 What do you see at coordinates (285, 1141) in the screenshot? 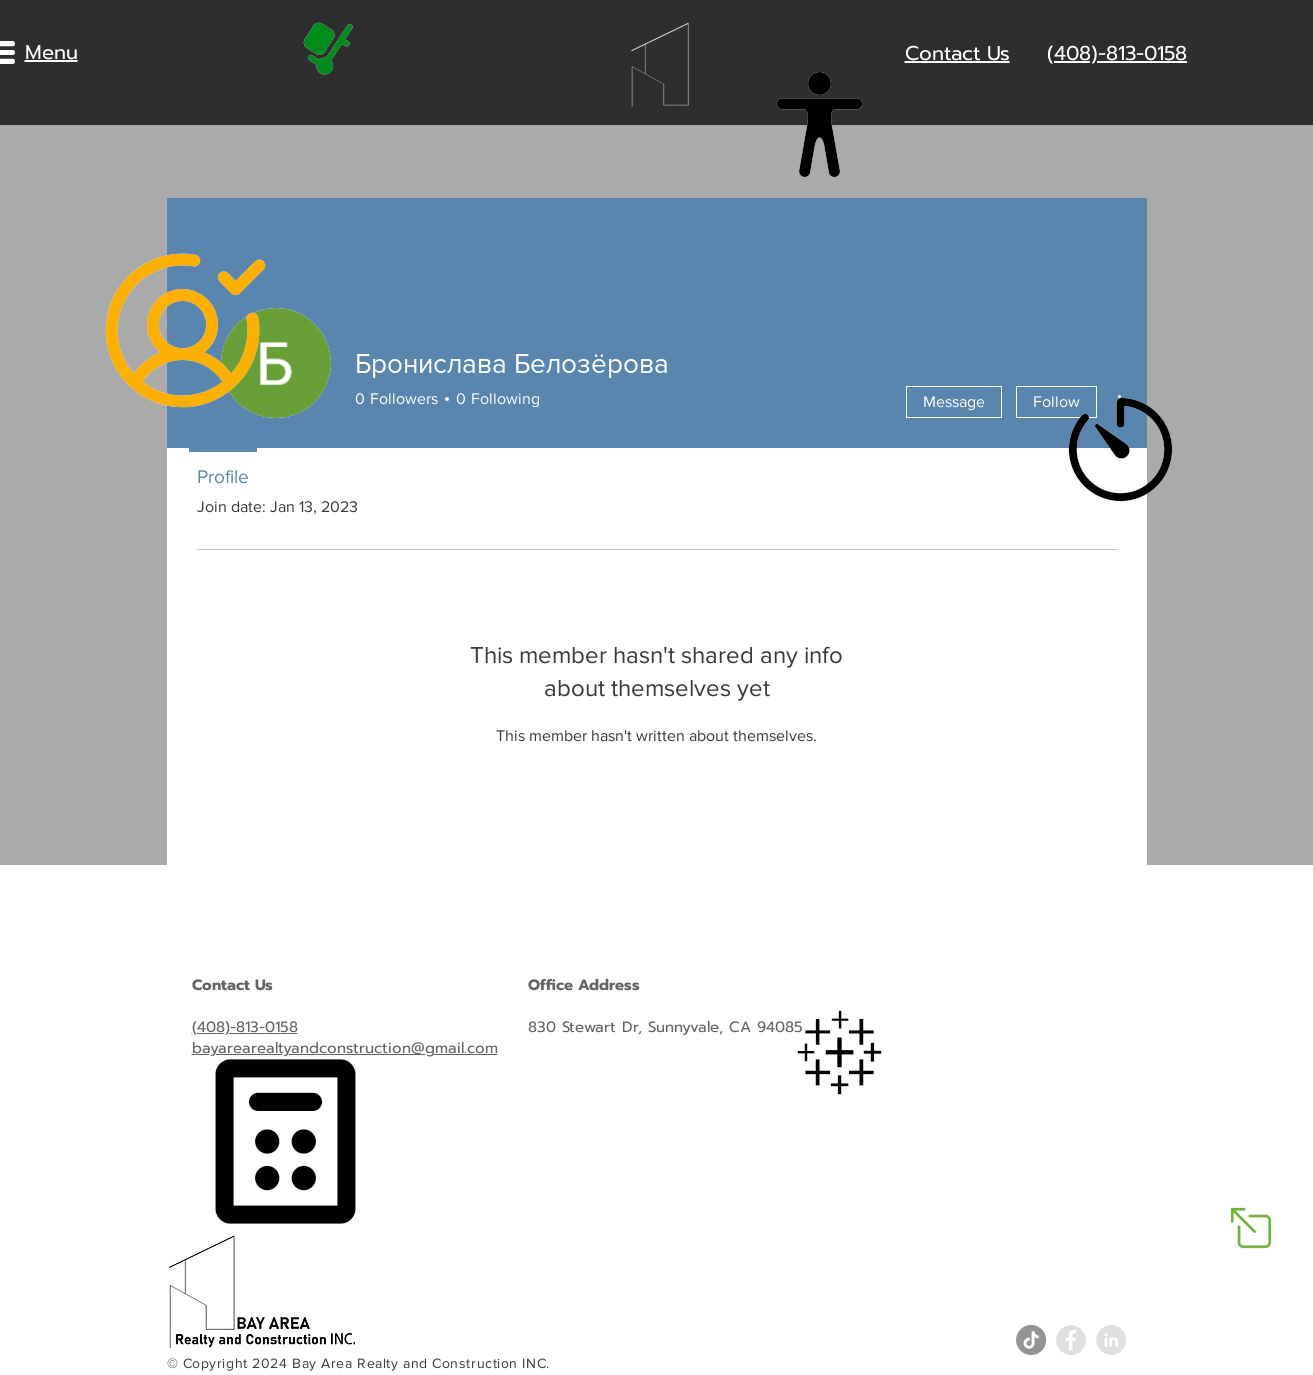
I see `open the calculator app` at bounding box center [285, 1141].